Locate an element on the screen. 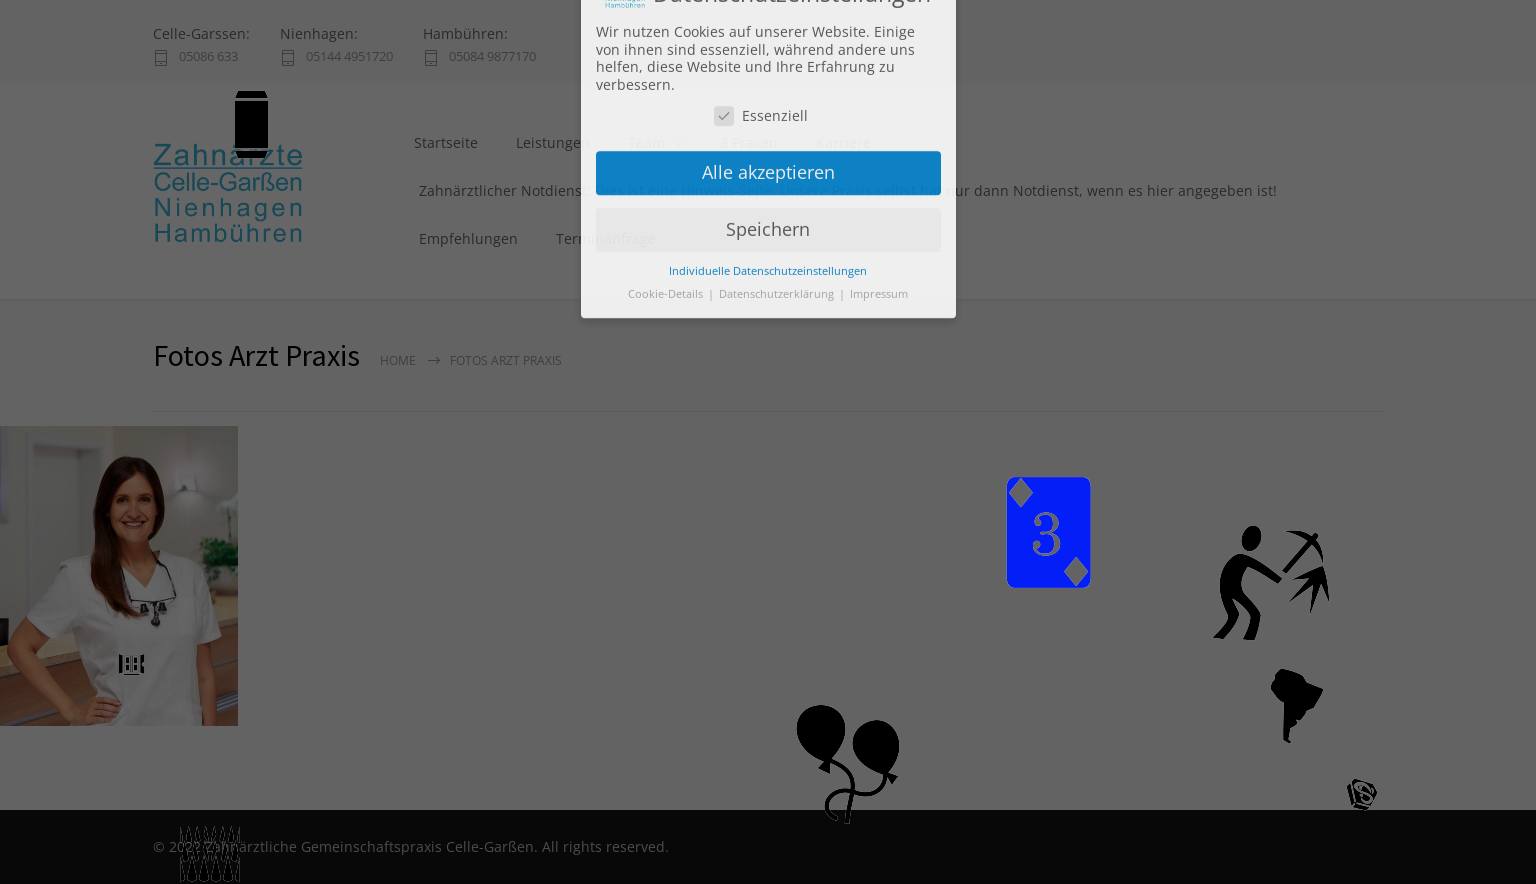  indicates a spike trap or hazard zone is located at coordinates (210, 852).